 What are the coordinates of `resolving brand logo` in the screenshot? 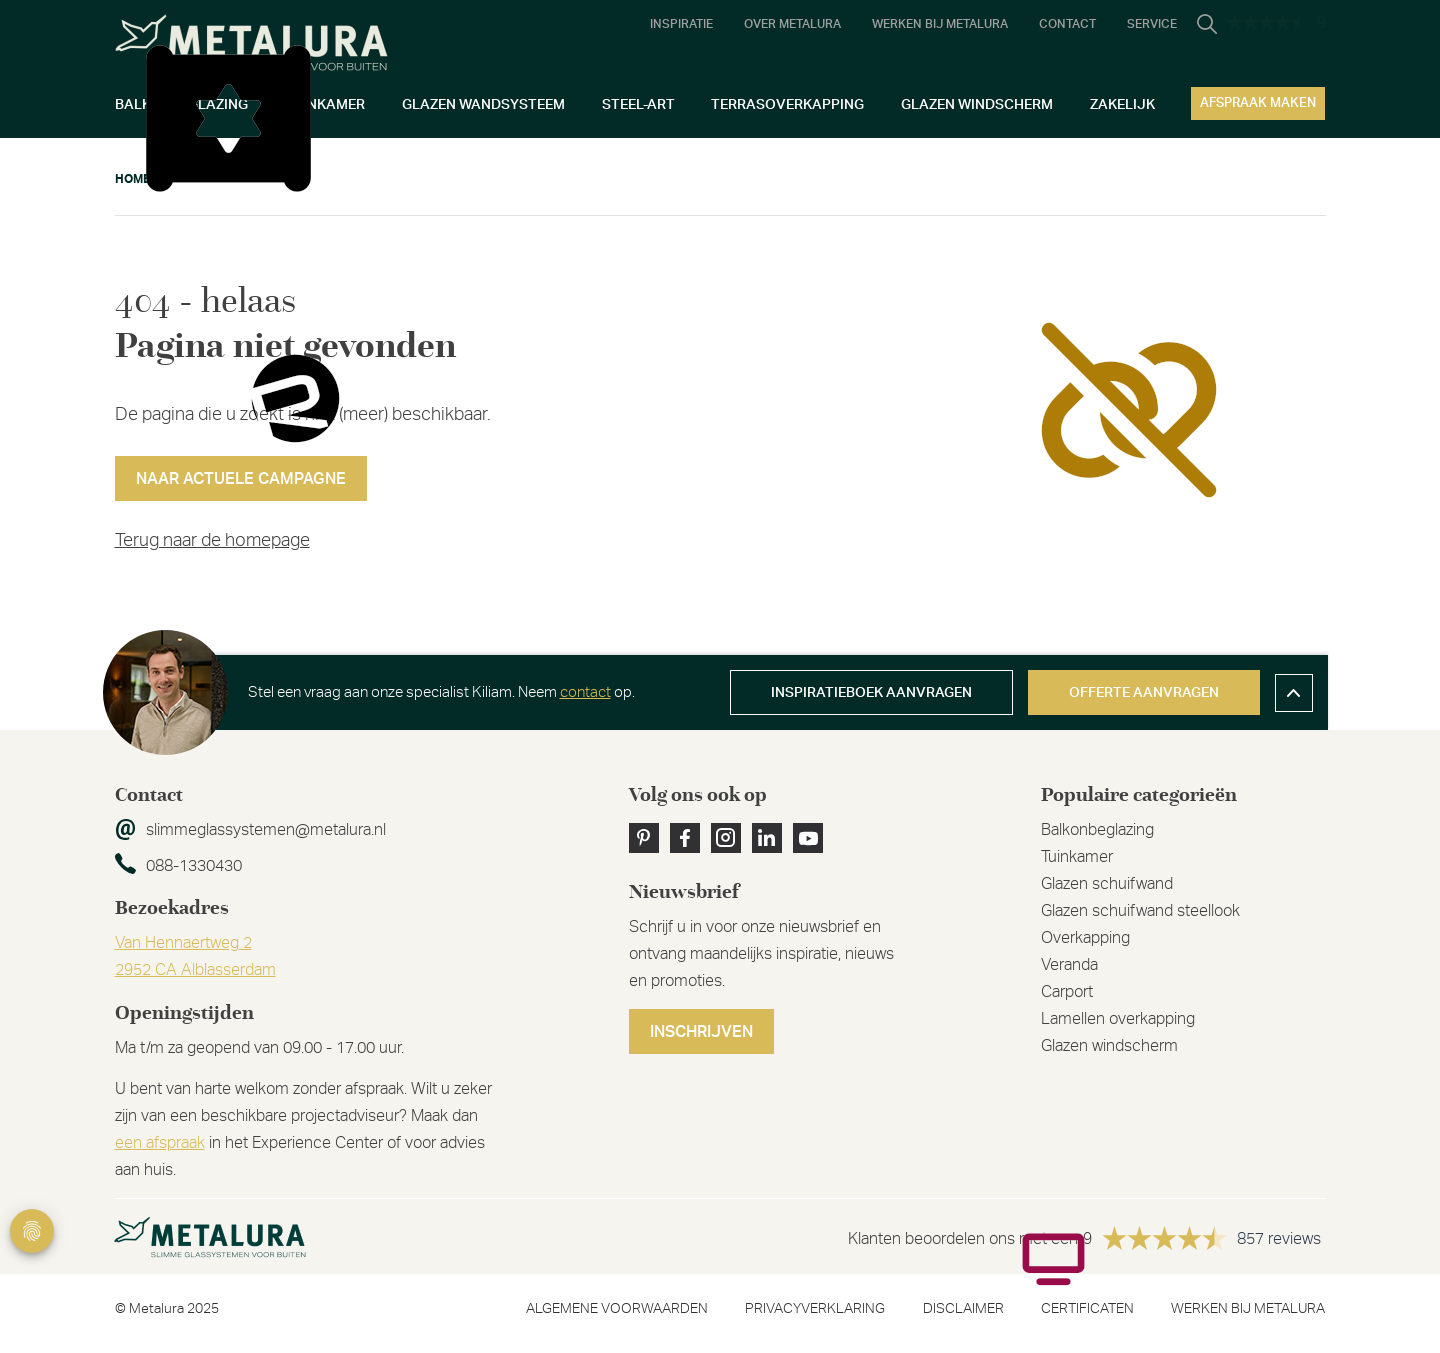 It's located at (295, 398).